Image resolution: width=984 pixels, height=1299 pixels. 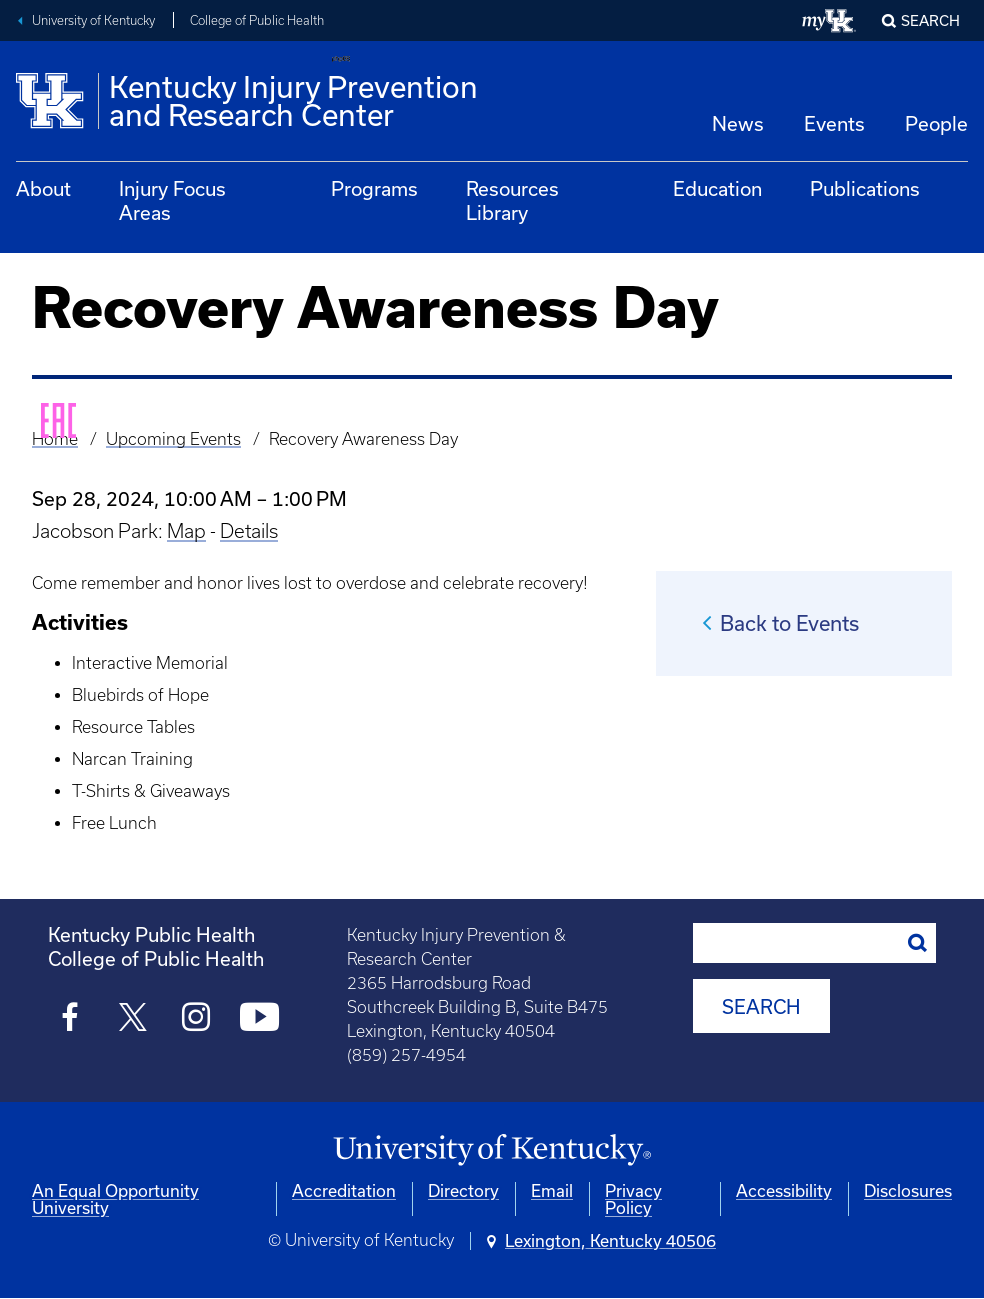 I want to click on visit phpBB forum software website, so click(x=341, y=59).